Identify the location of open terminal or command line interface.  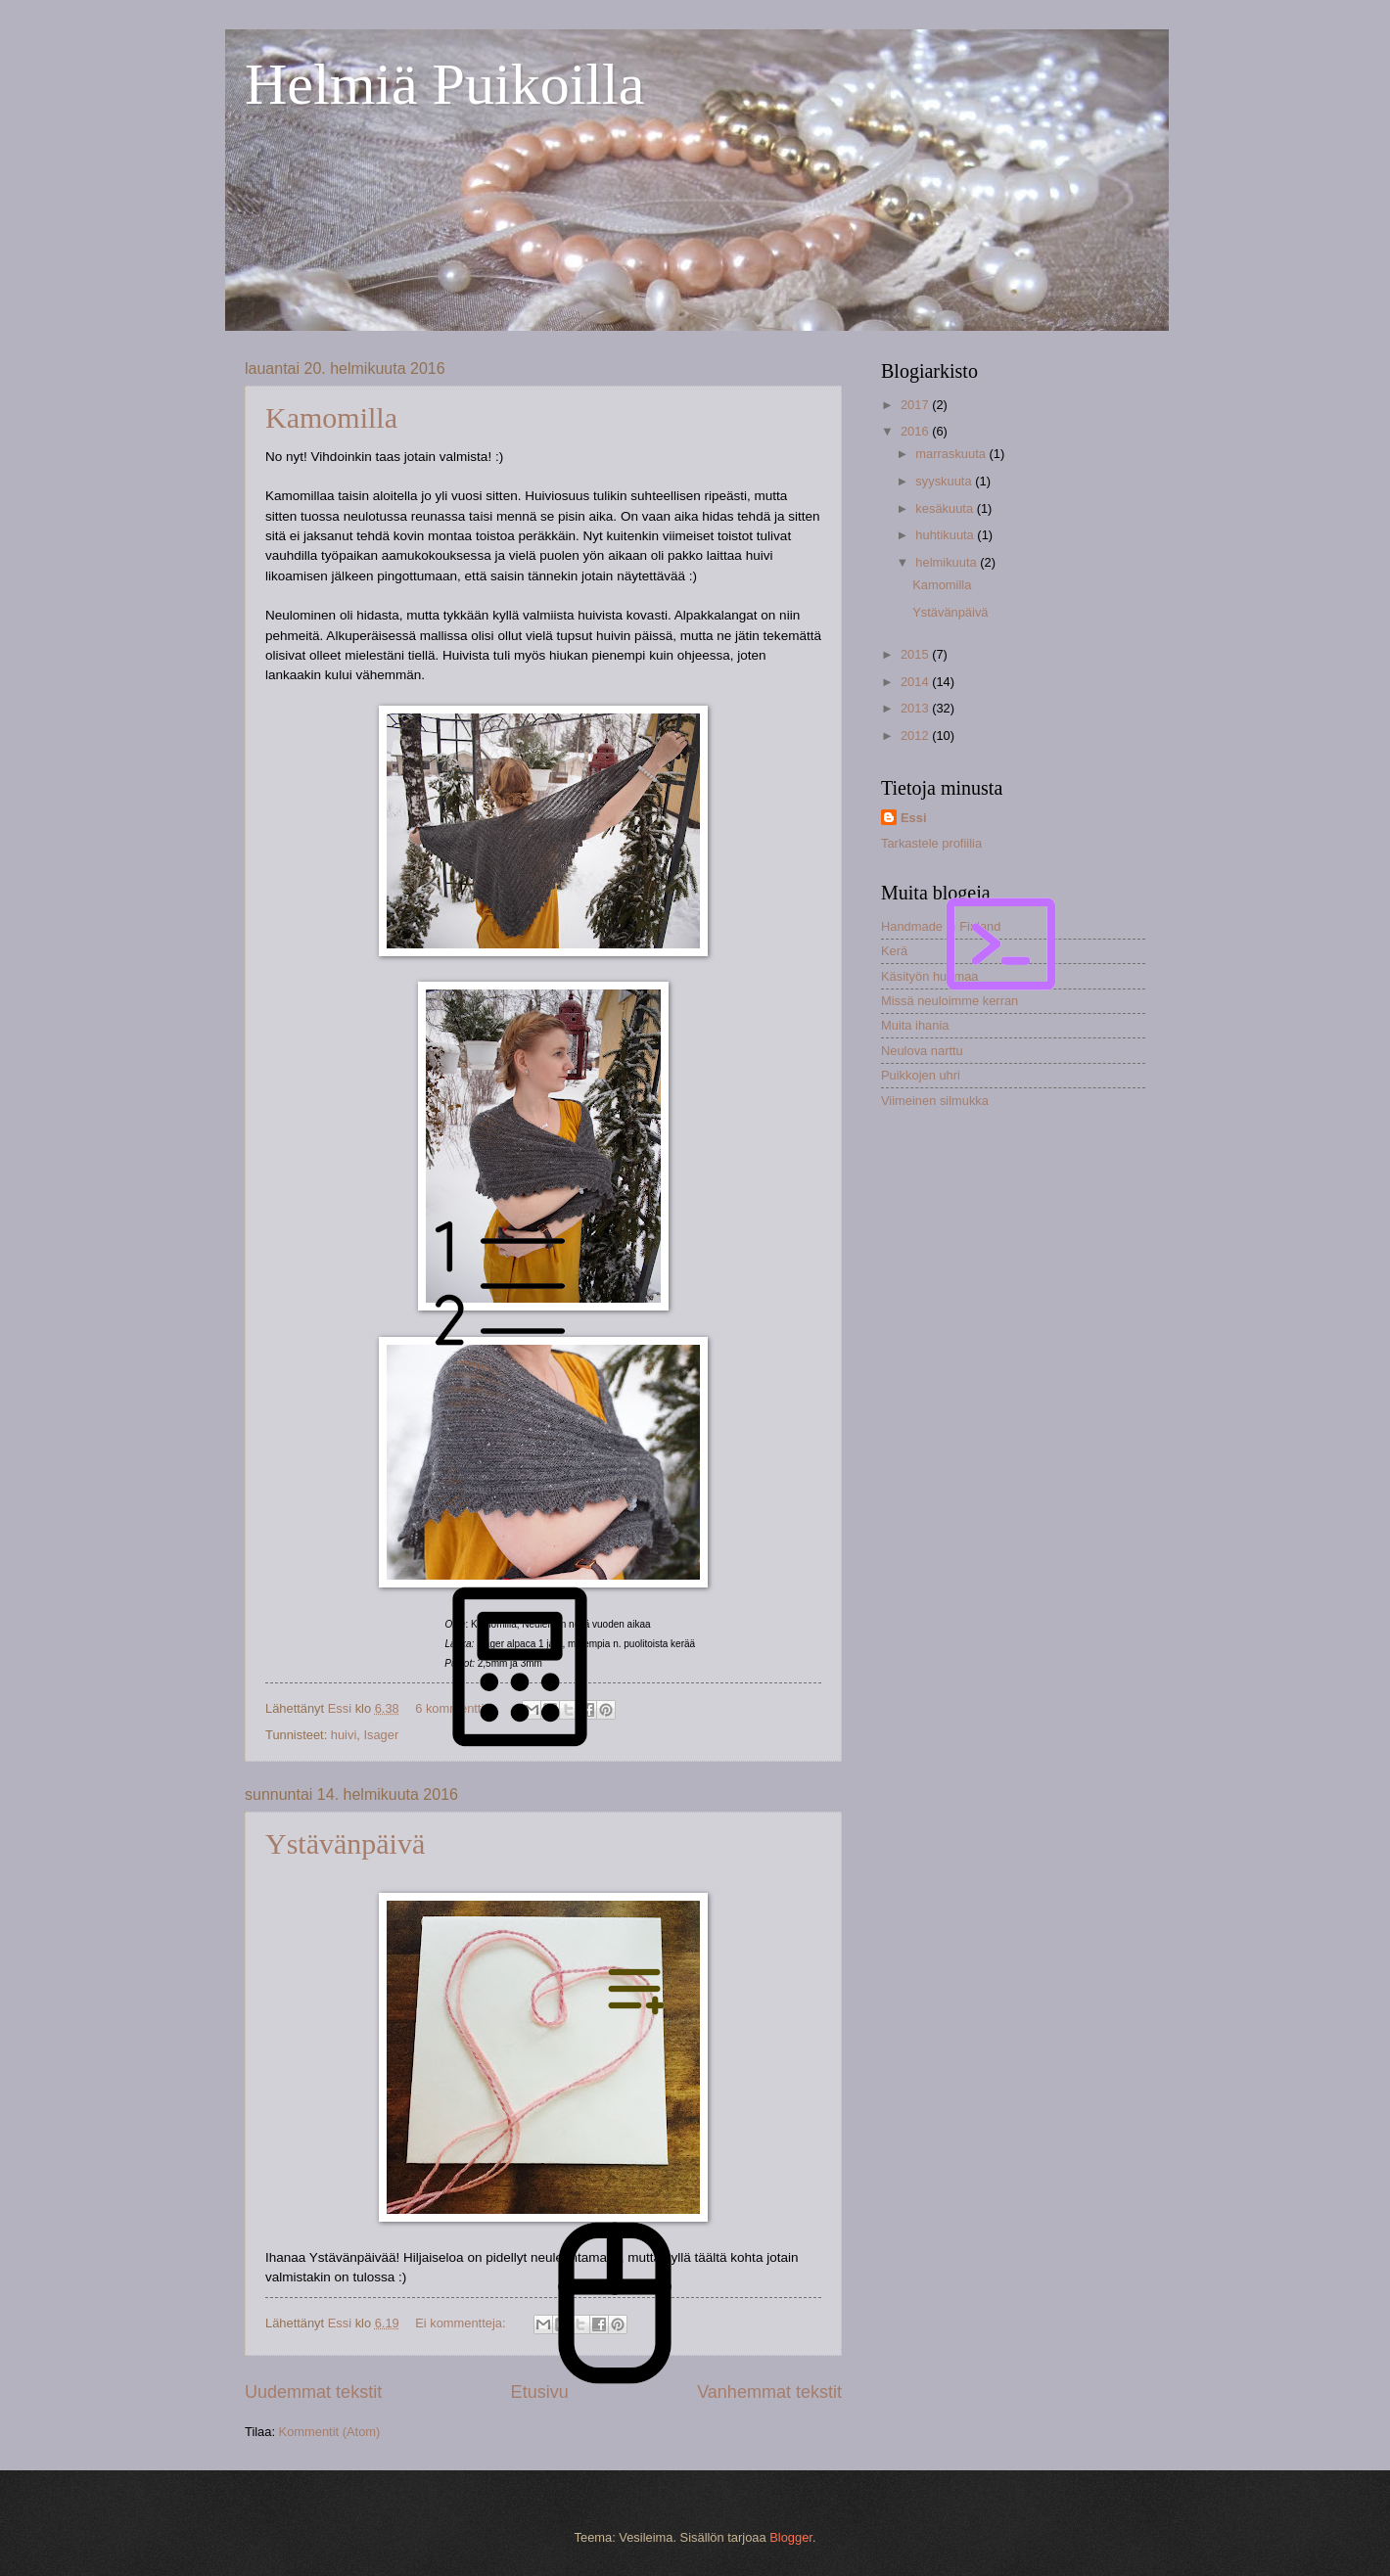
(1000, 943).